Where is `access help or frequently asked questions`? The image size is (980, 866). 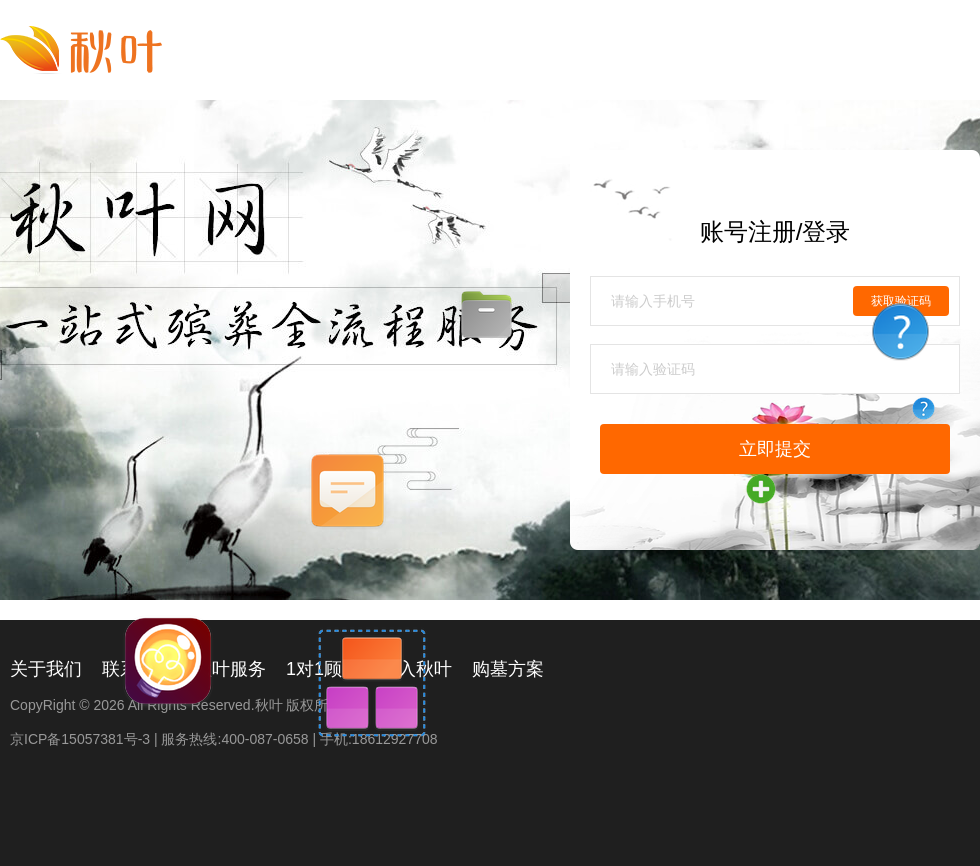
access help or frequently asked questions is located at coordinates (923, 408).